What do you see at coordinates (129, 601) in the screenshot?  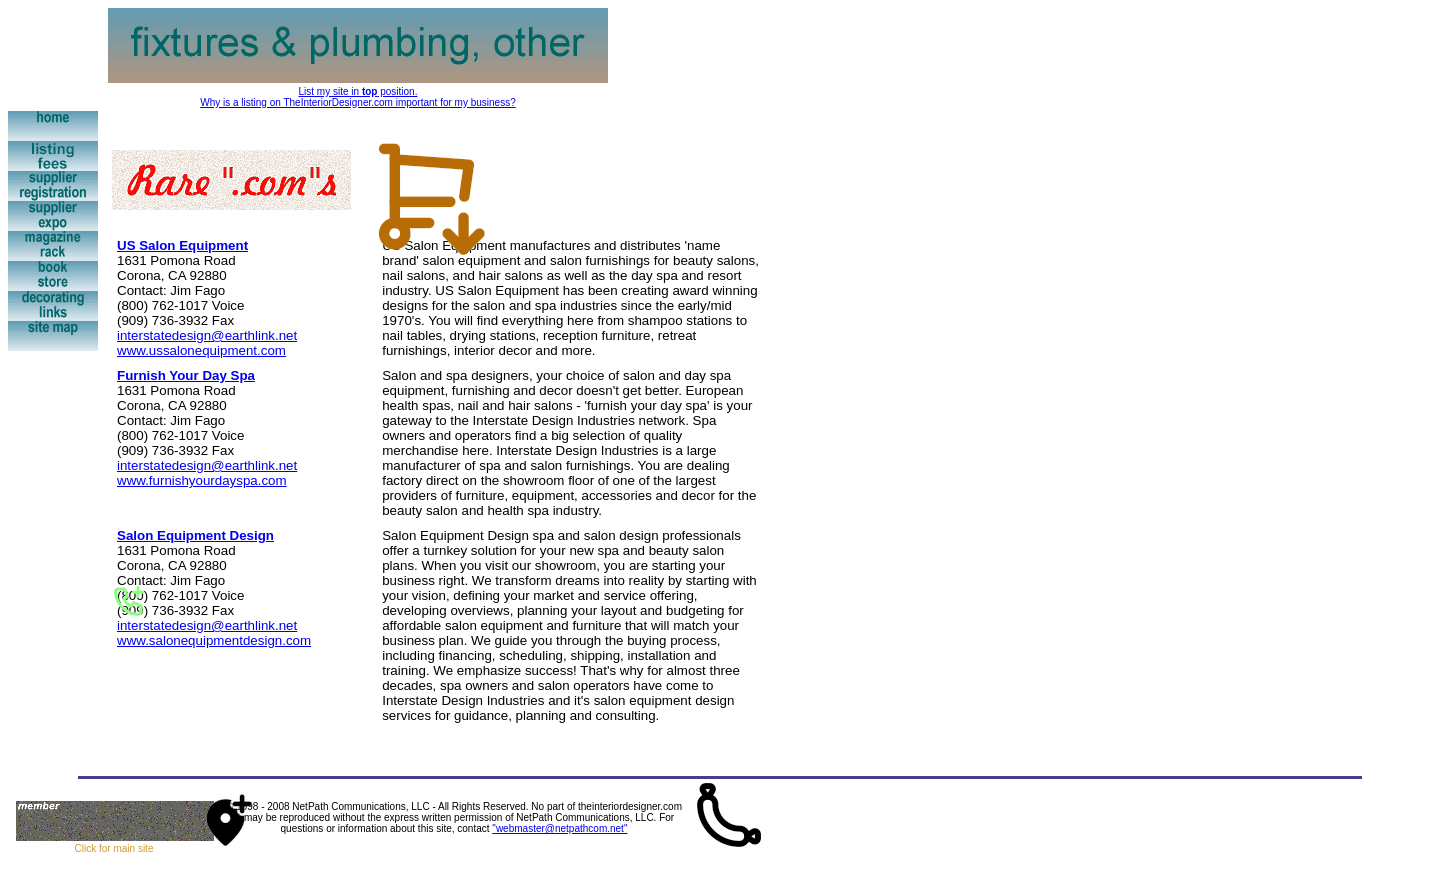 I see `add a new contact` at bounding box center [129, 601].